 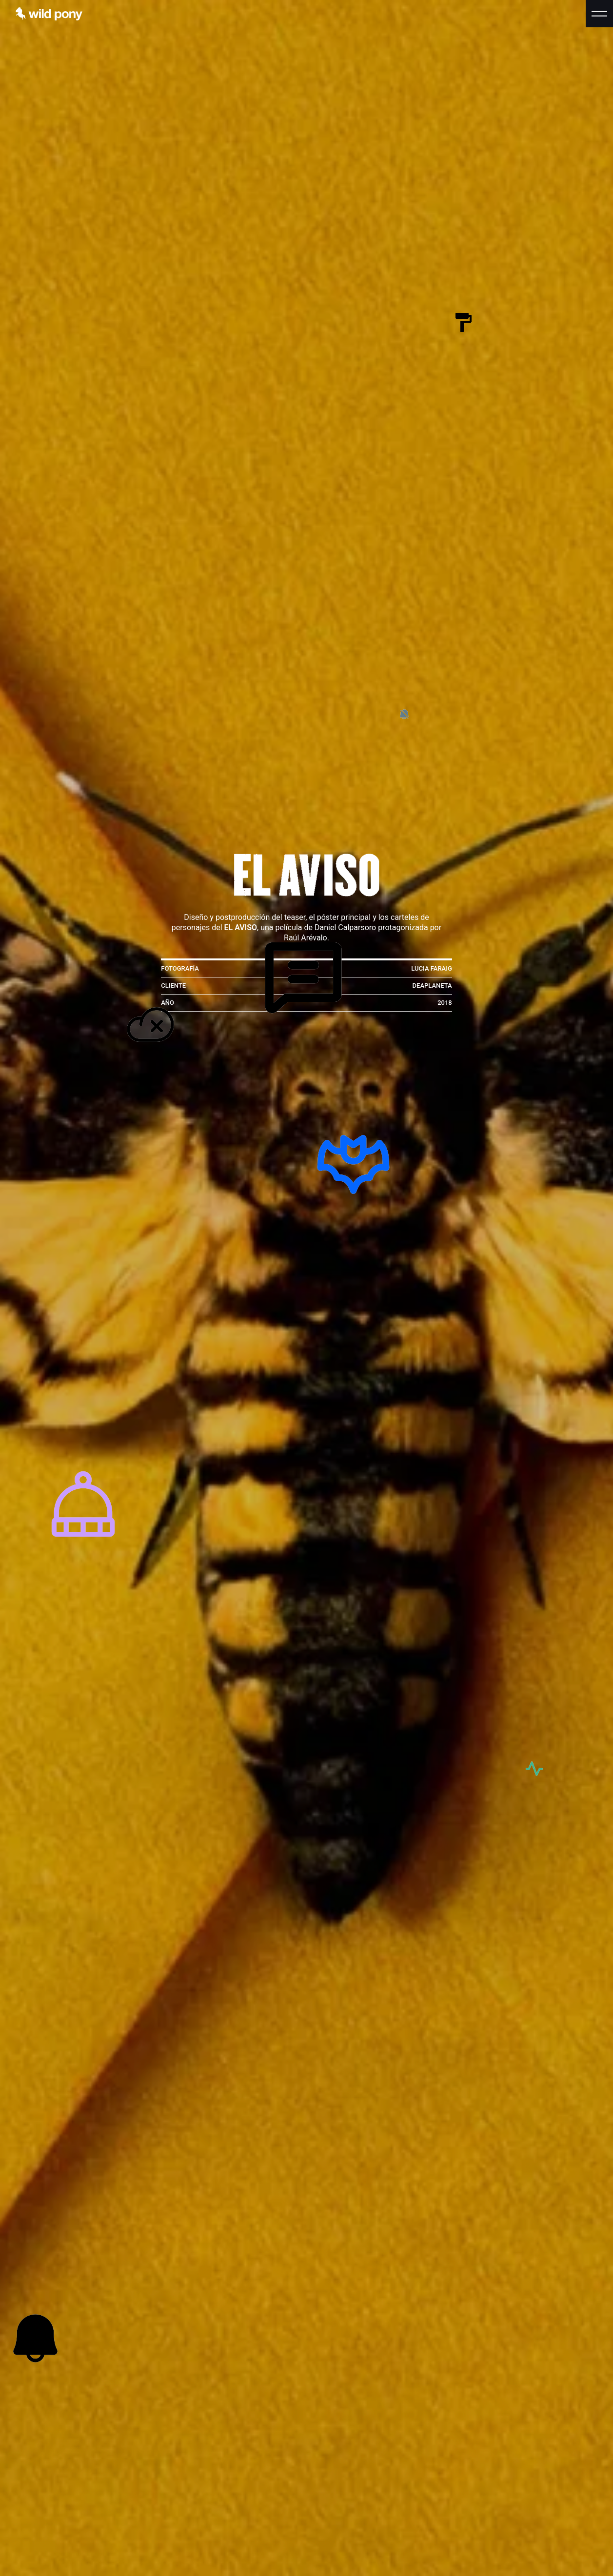 I want to click on disconnect from cloud storage, so click(x=150, y=1024).